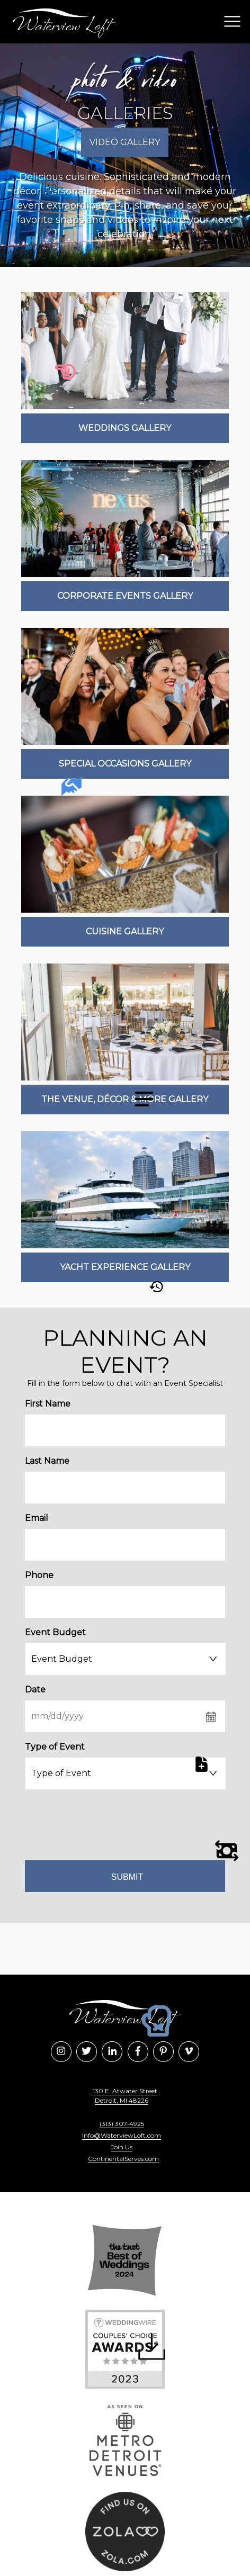  What do you see at coordinates (156, 1286) in the screenshot?
I see `restore to a previous version` at bounding box center [156, 1286].